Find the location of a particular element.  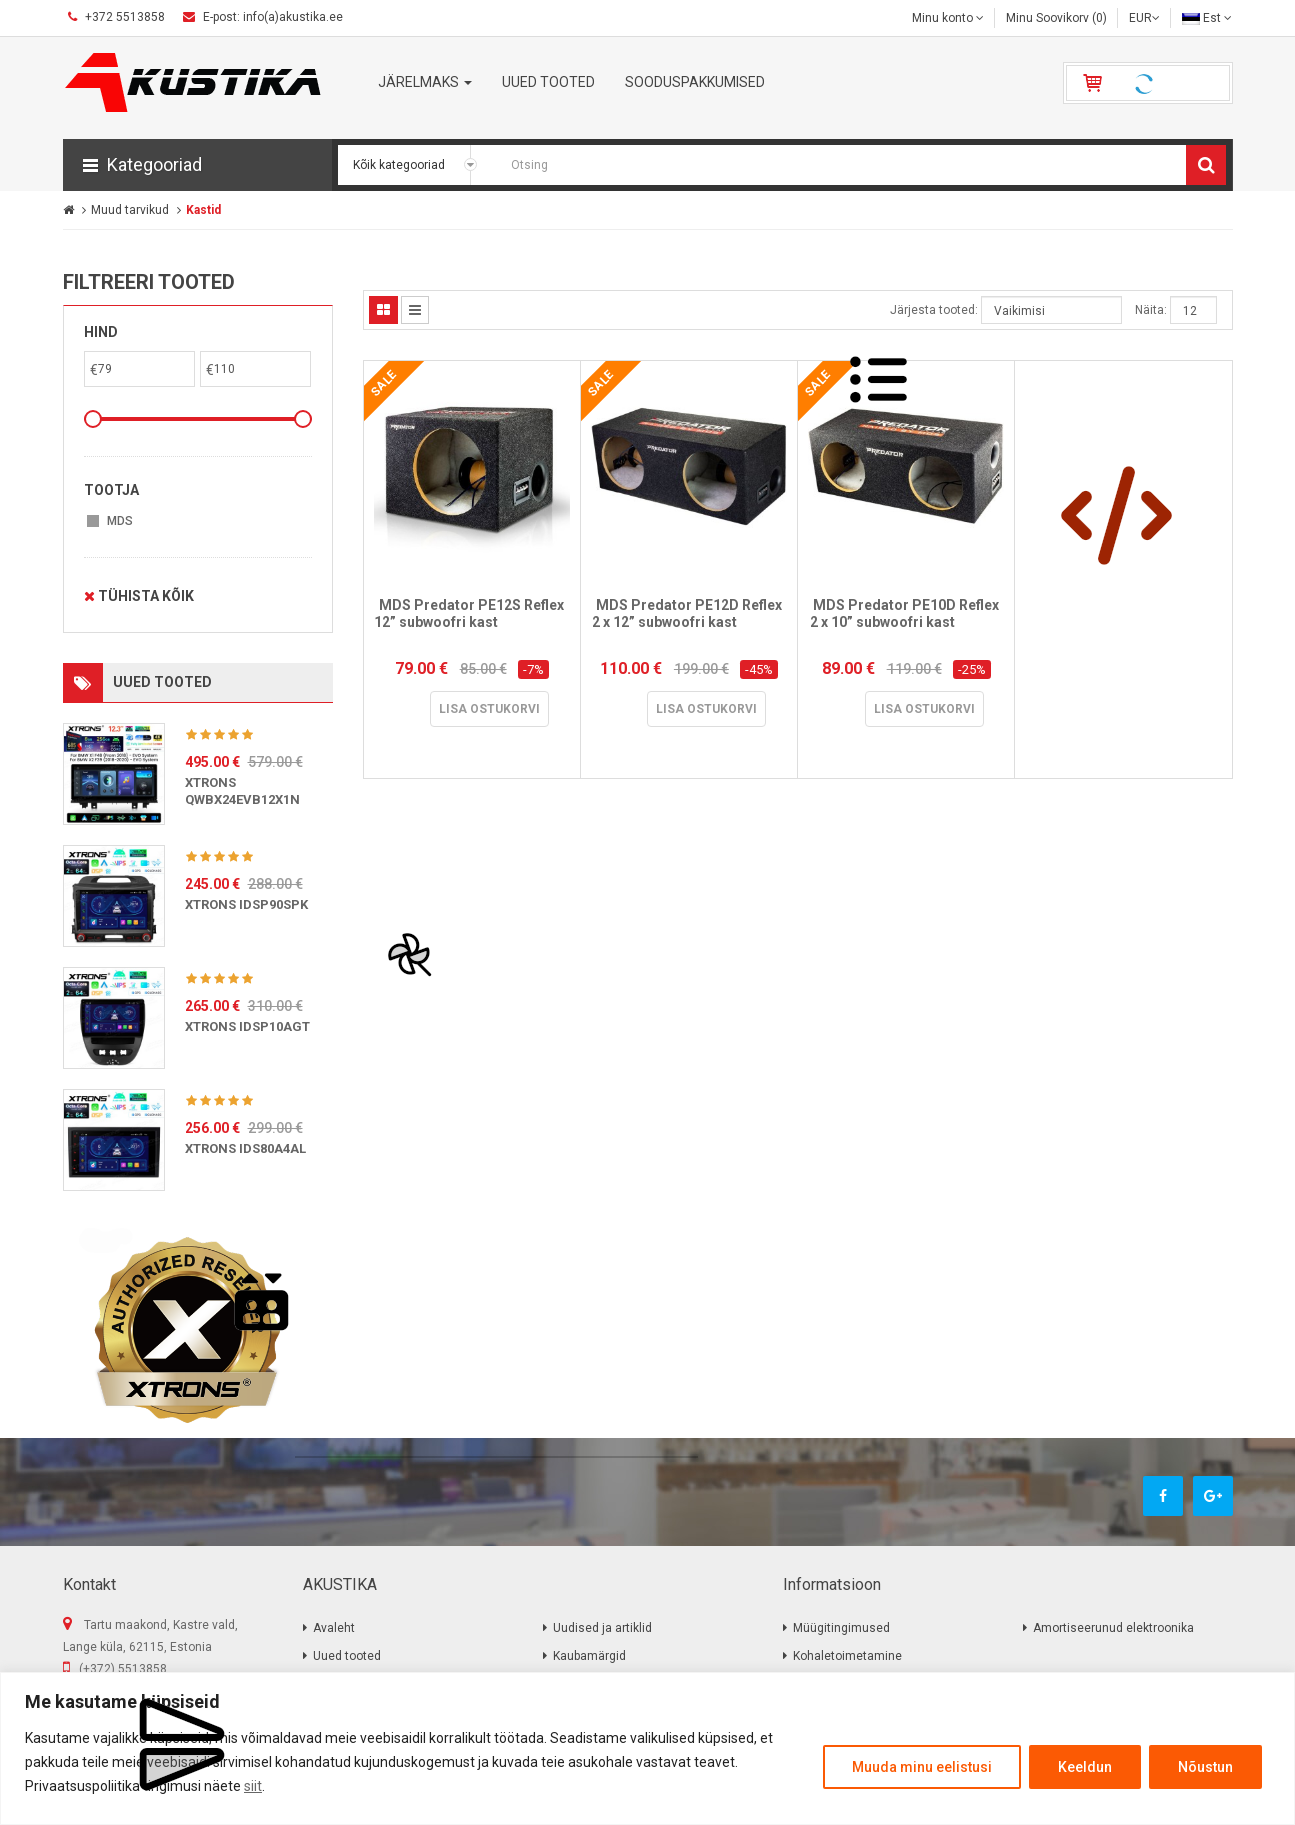

indicates elevator access nearby is located at coordinates (261, 1303).